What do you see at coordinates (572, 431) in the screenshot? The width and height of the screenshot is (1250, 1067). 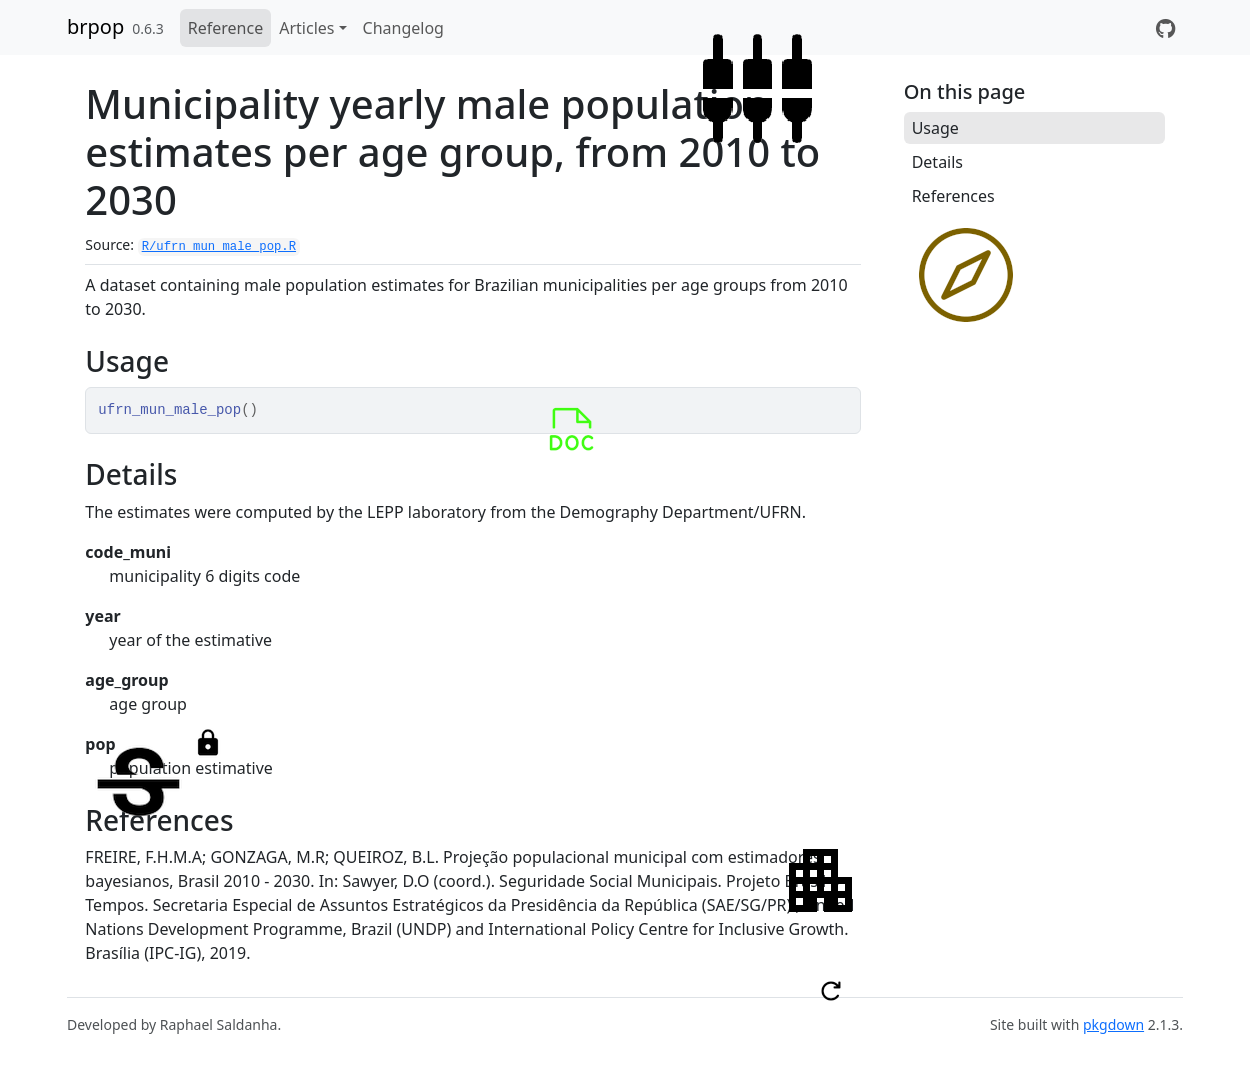 I see `open a document file` at bounding box center [572, 431].